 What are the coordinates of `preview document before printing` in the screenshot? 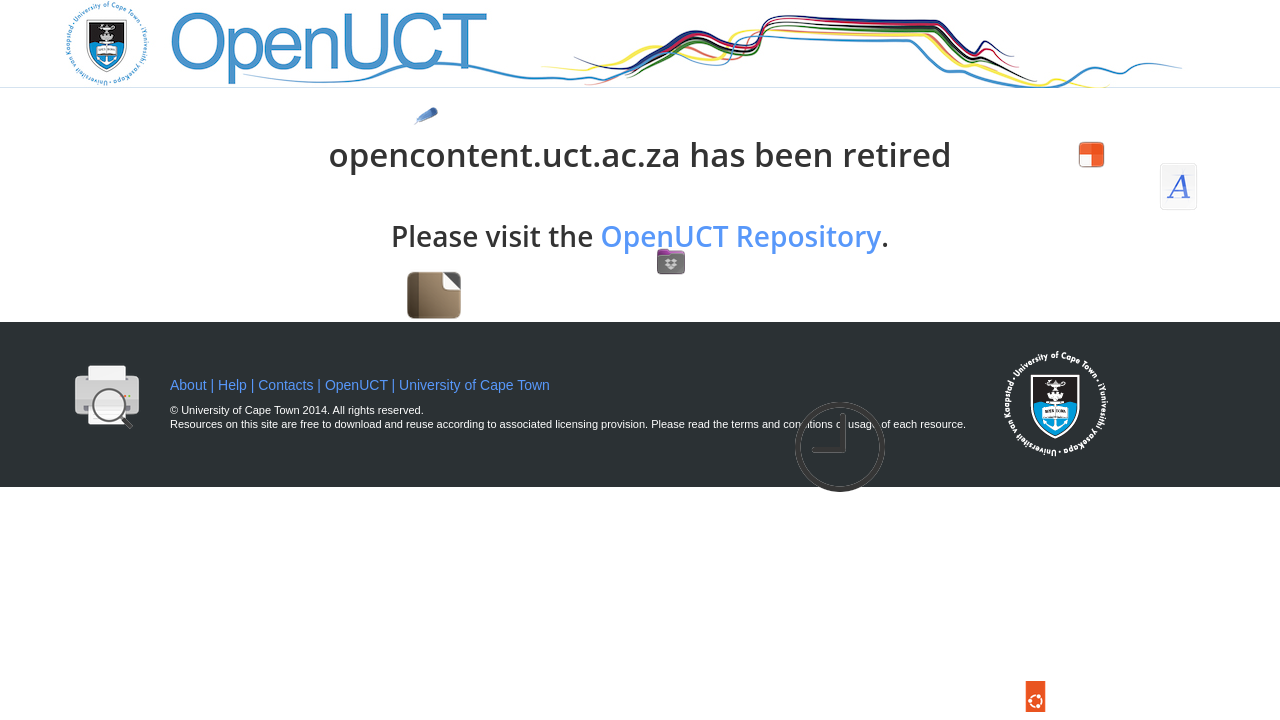 It's located at (107, 395).